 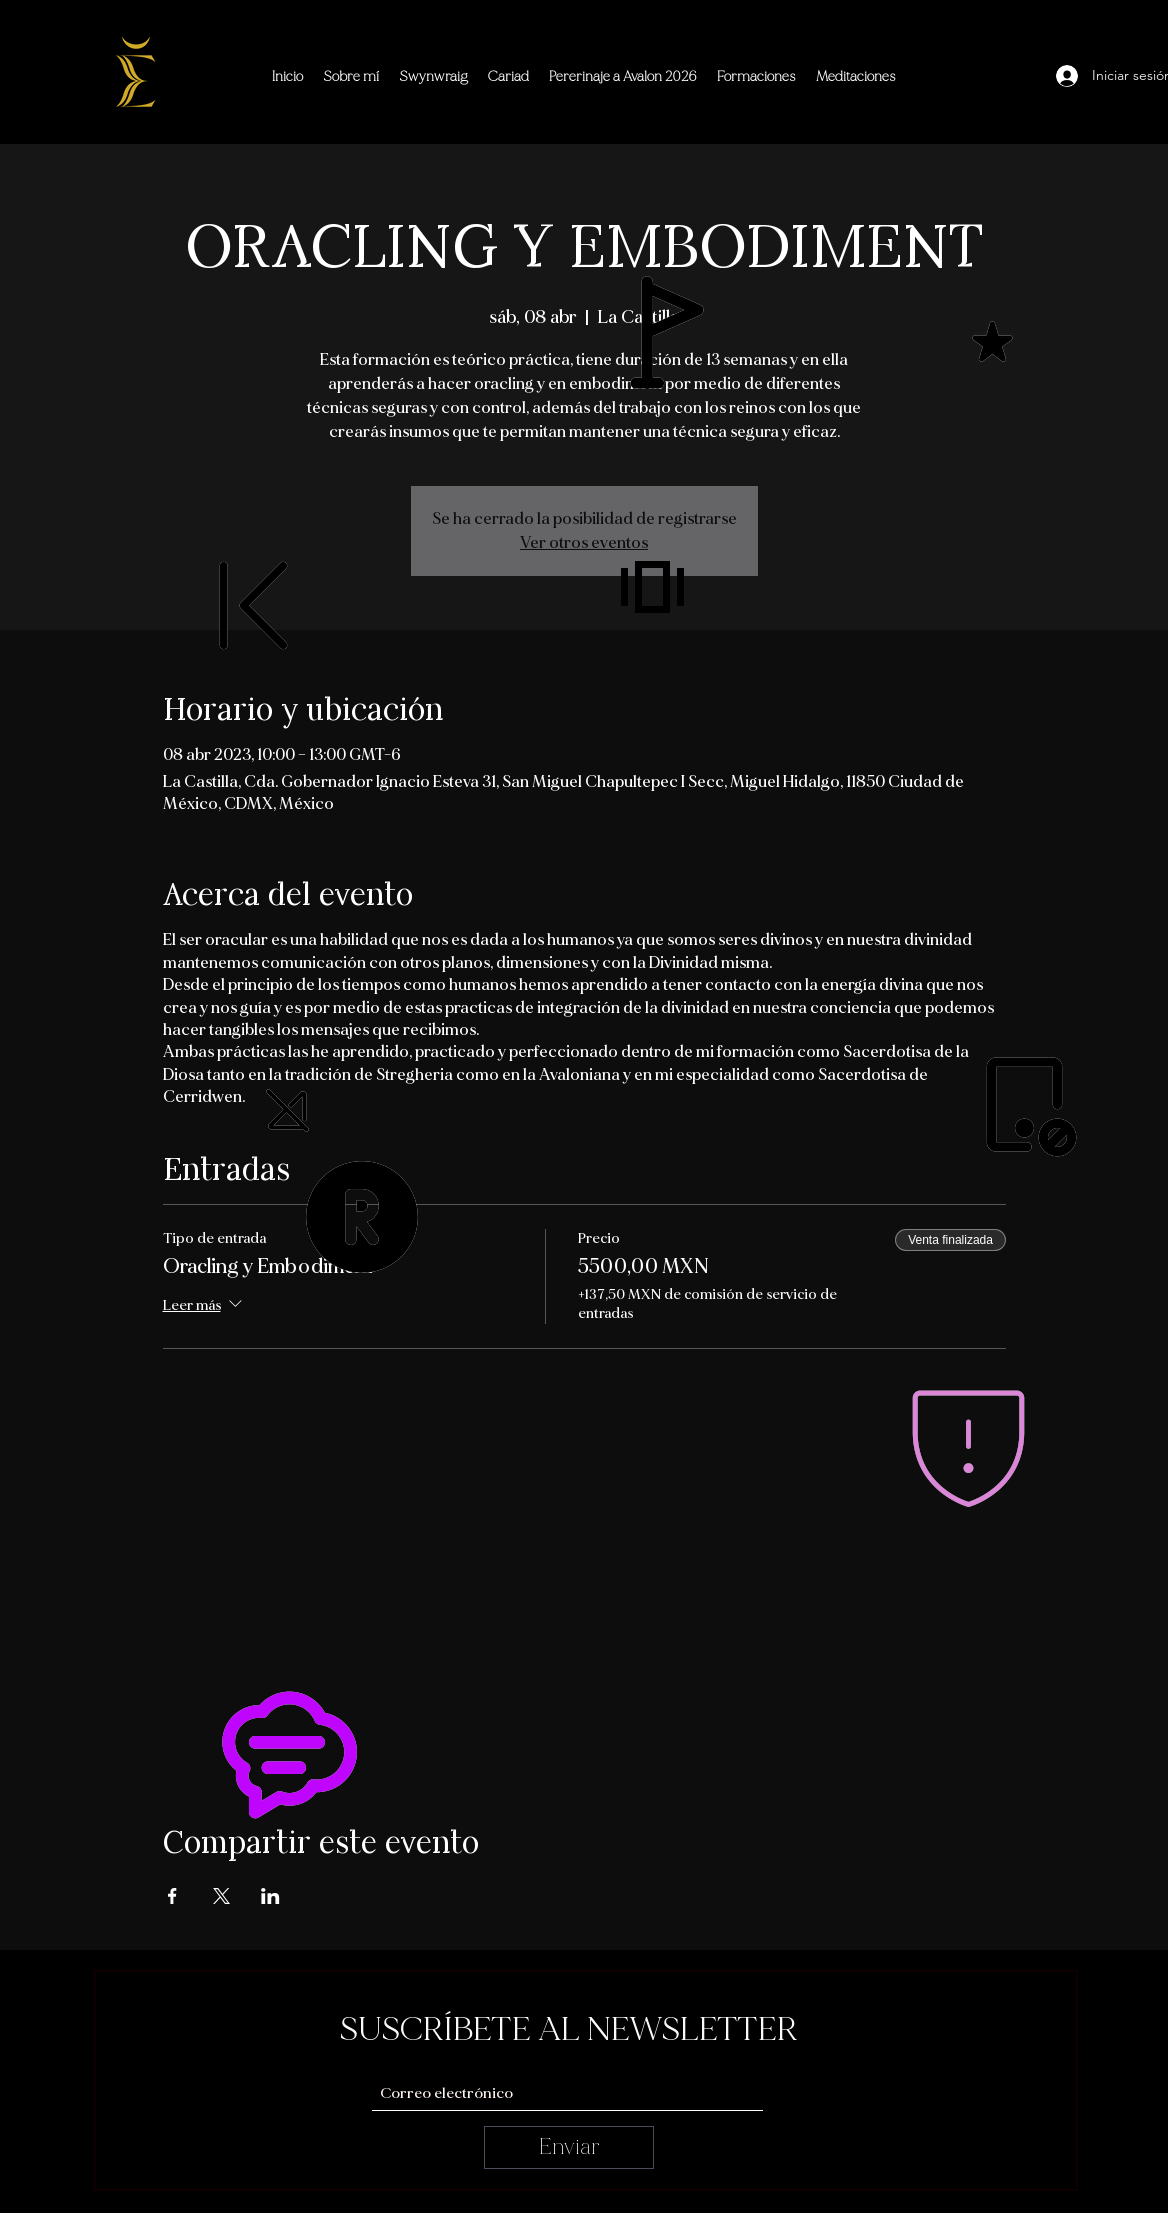 I want to click on security warning or alert detected, so click(x=968, y=1441).